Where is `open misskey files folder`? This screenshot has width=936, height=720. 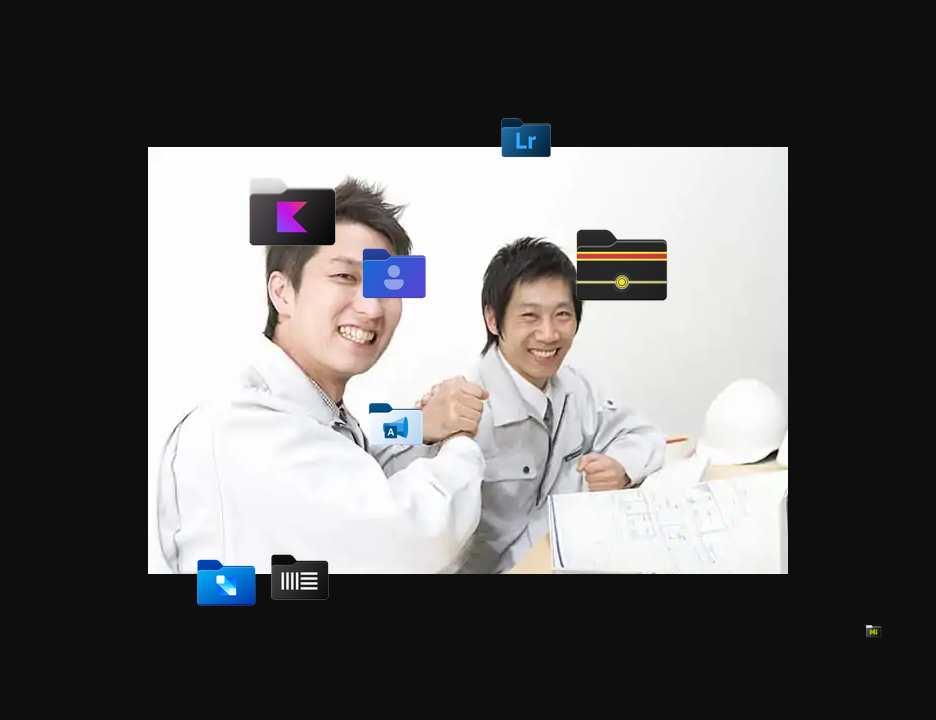 open misskey files folder is located at coordinates (873, 631).